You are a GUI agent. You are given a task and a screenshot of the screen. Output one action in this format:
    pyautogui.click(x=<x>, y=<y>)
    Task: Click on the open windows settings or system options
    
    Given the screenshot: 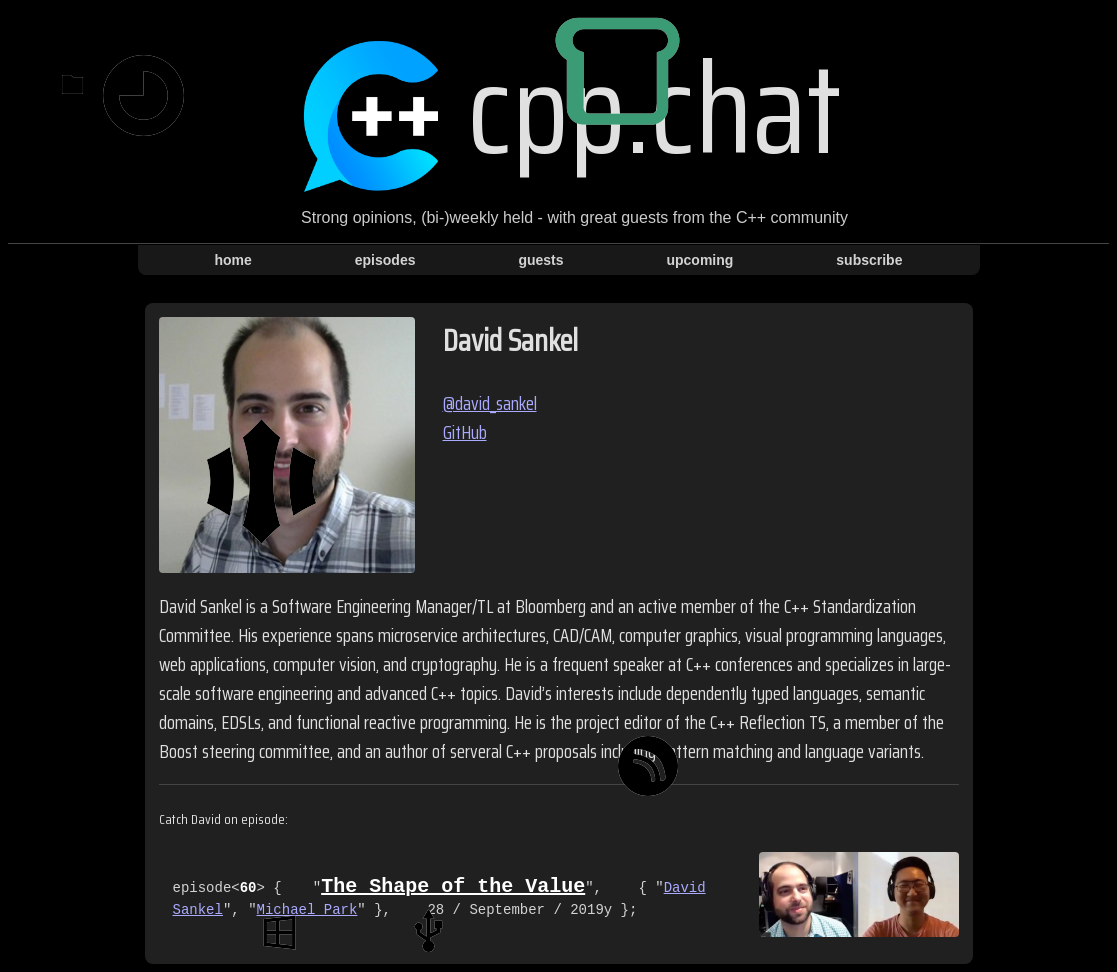 What is the action you would take?
    pyautogui.click(x=279, y=932)
    